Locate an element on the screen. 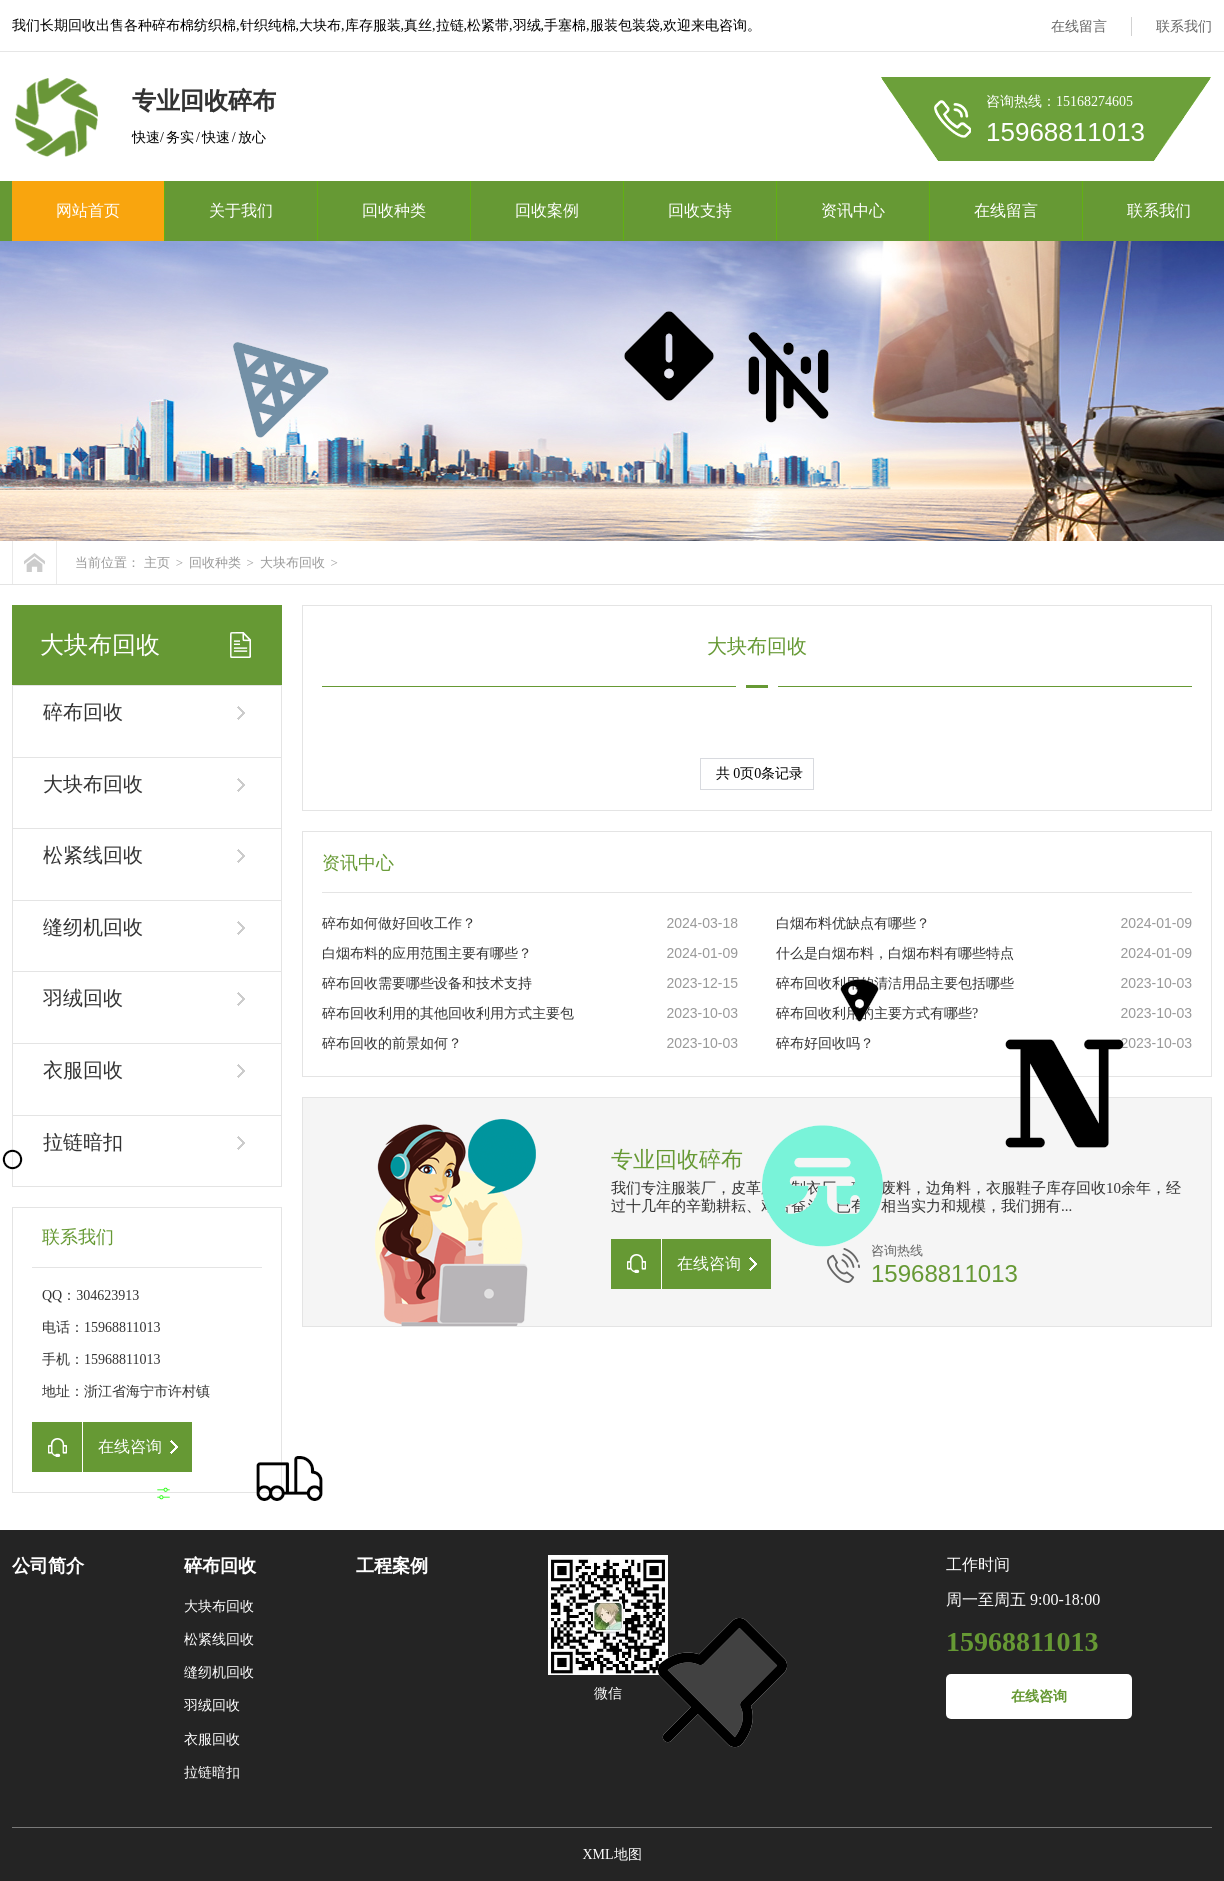 The width and height of the screenshot is (1224, 1881). unselected radio button or checkbox option is located at coordinates (12, 1159).